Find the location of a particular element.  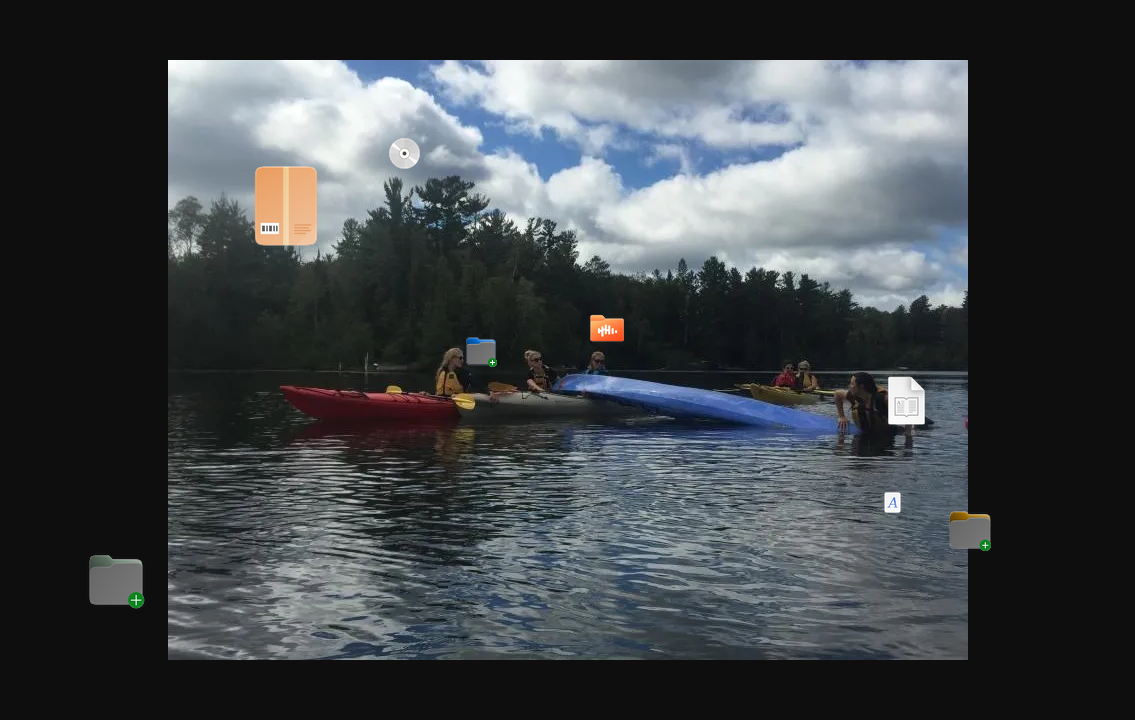

open a package or archive file is located at coordinates (286, 206).